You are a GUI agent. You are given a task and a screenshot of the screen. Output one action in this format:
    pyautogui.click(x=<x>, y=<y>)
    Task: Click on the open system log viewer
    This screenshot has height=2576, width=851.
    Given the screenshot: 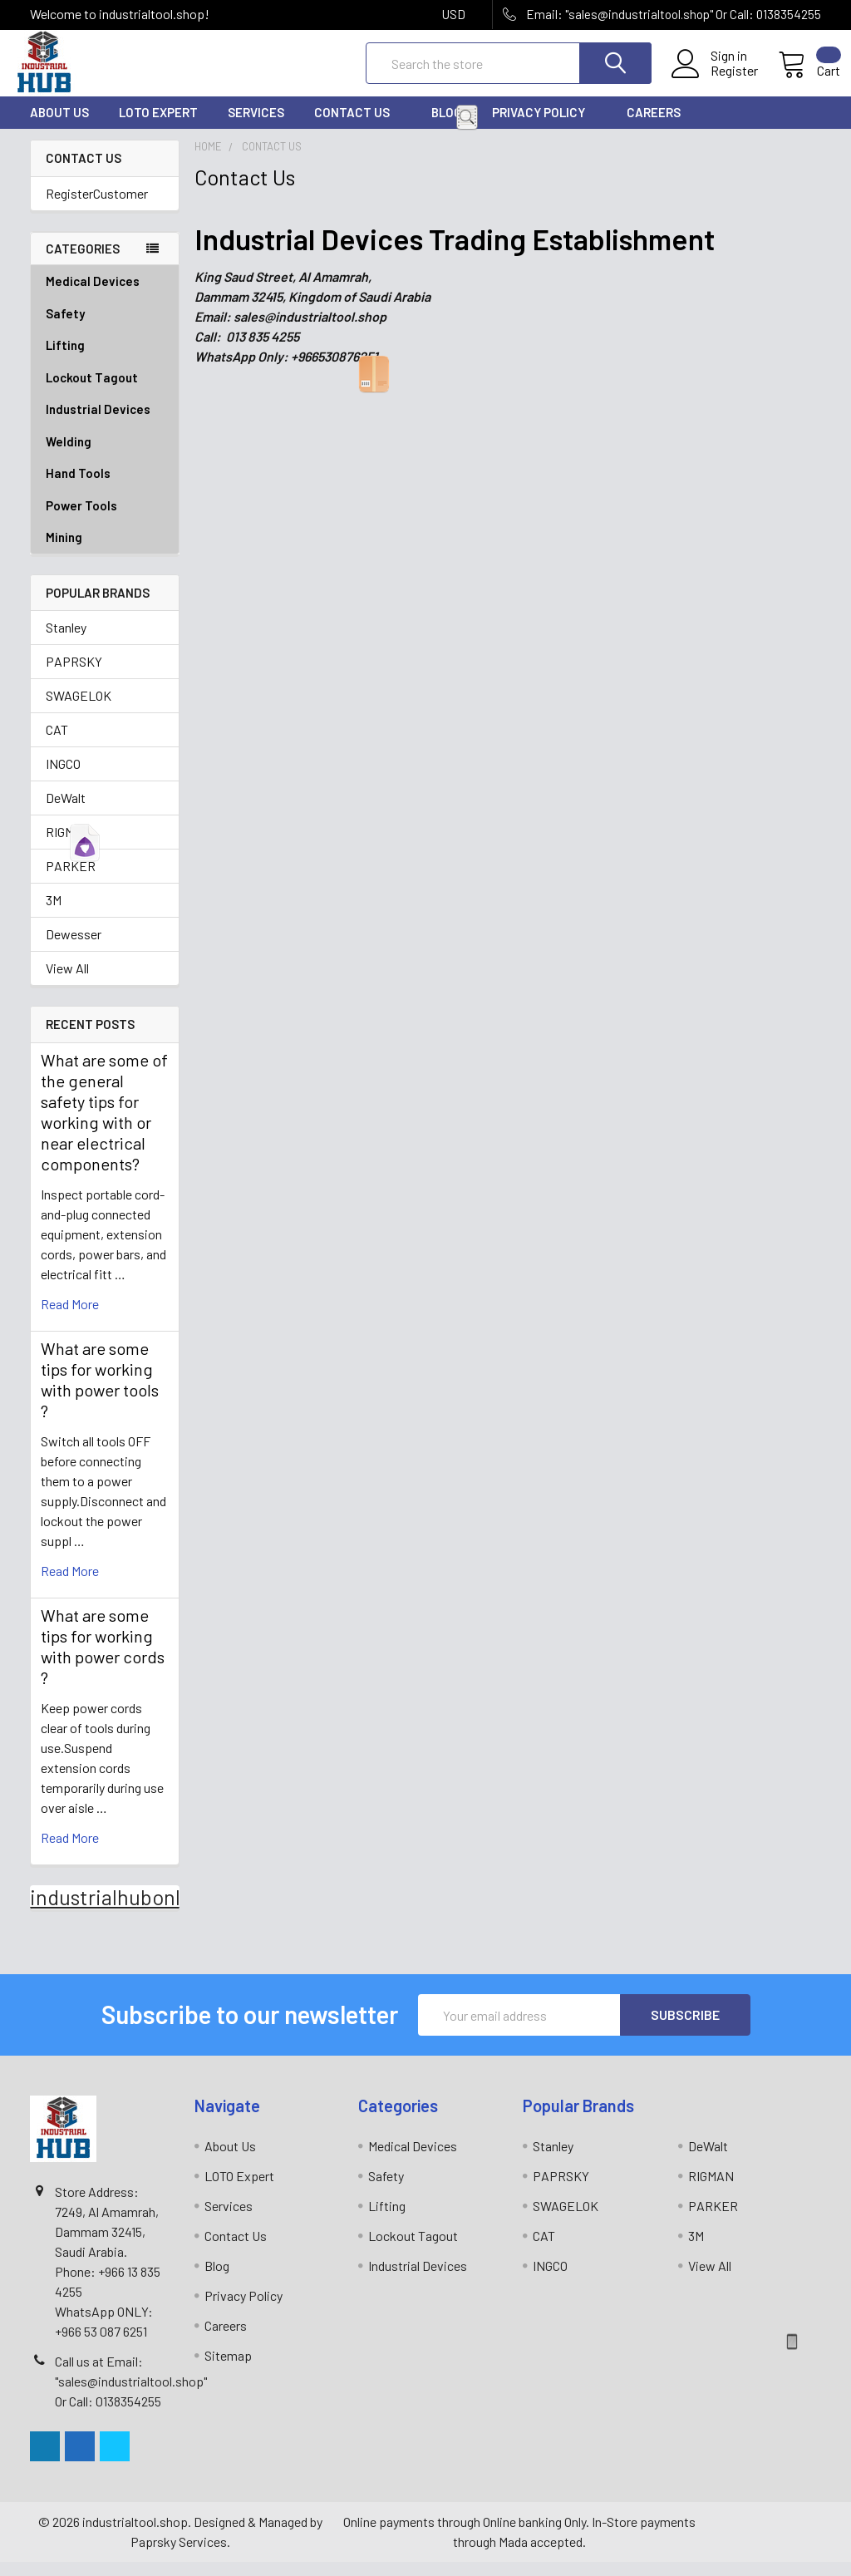 What is the action you would take?
    pyautogui.click(x=467, y=117)
    